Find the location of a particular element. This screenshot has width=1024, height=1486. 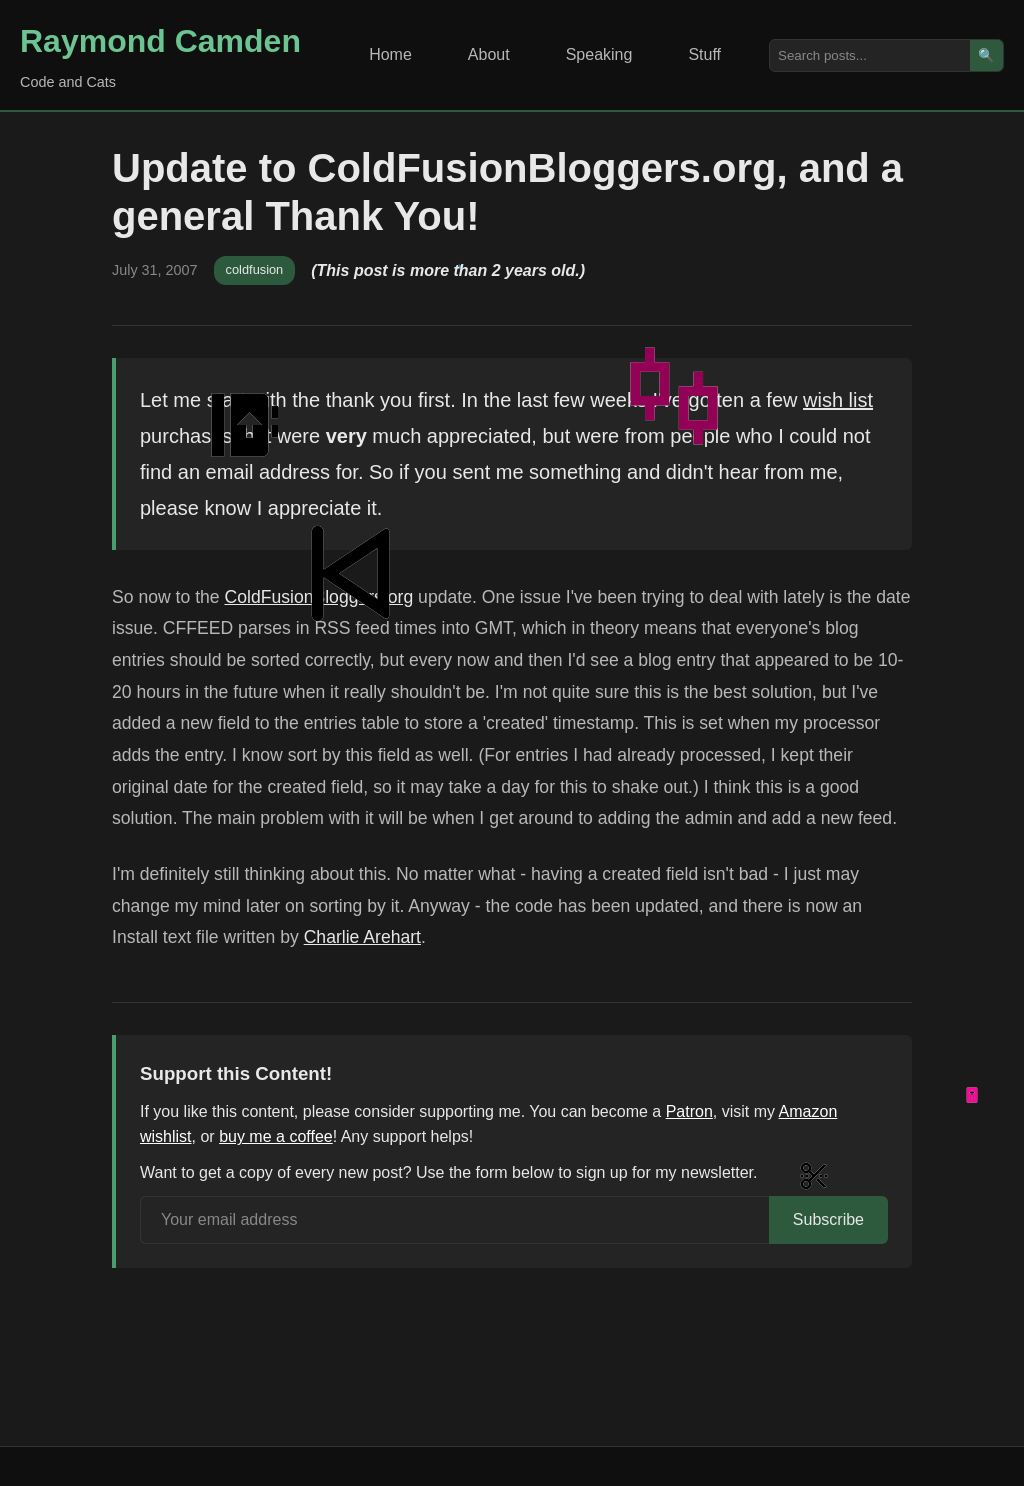

cut selected content to clipboard is located at coordinates (814, 1176).